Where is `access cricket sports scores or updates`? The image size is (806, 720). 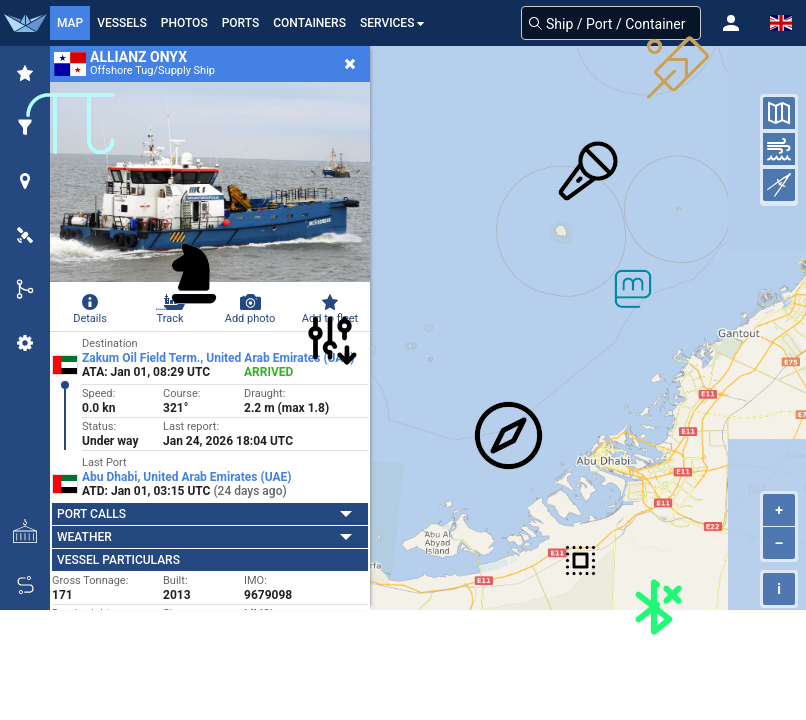 access cricket sports scores or updates is located at coordinates (674, 66).